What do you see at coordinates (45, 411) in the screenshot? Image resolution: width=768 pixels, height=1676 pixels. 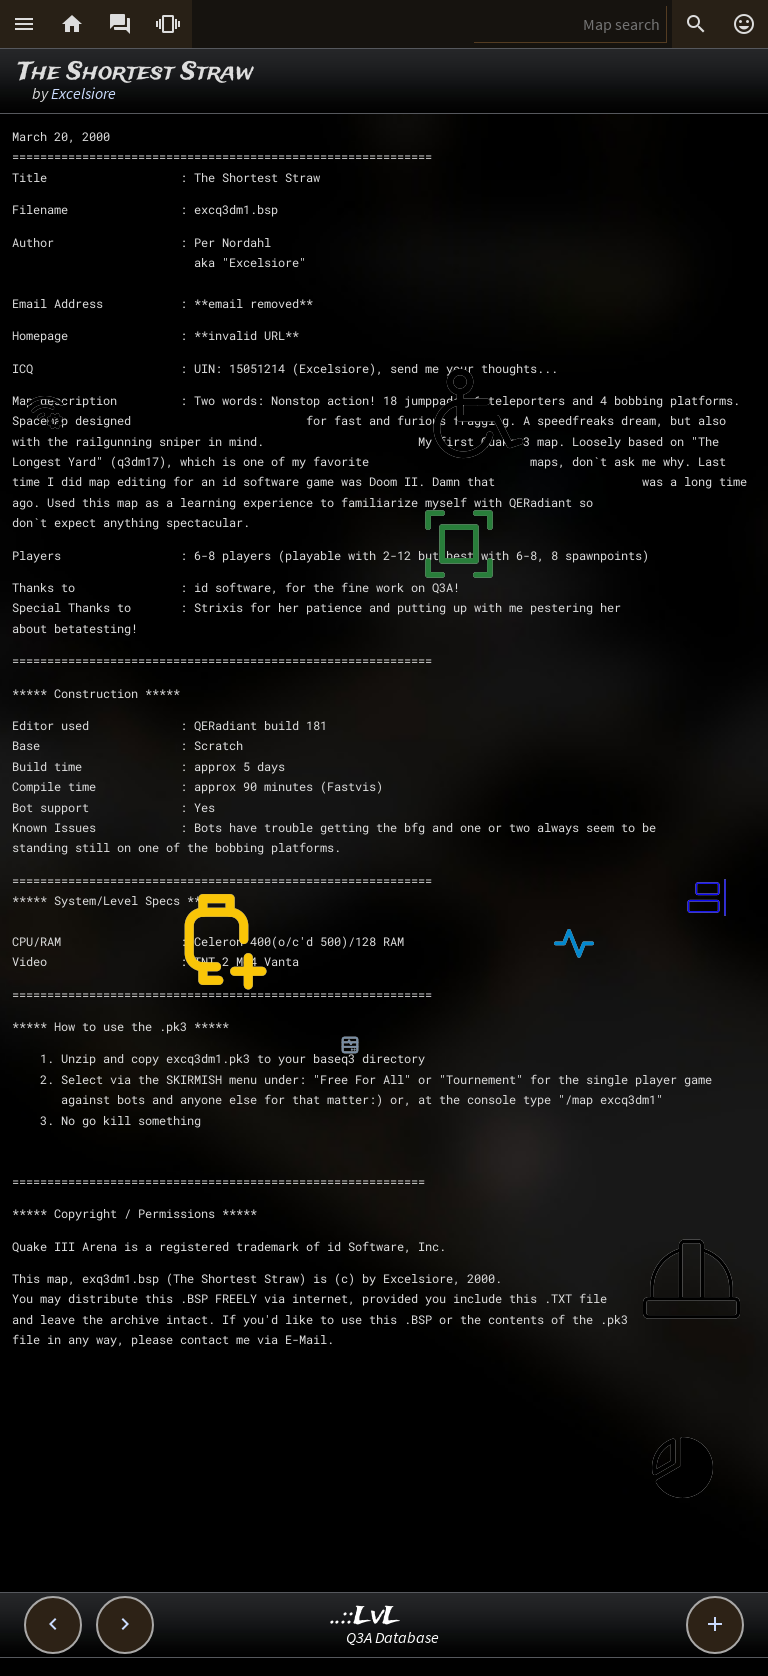 I see `access wifi settings` at bounding box center [45, 411].